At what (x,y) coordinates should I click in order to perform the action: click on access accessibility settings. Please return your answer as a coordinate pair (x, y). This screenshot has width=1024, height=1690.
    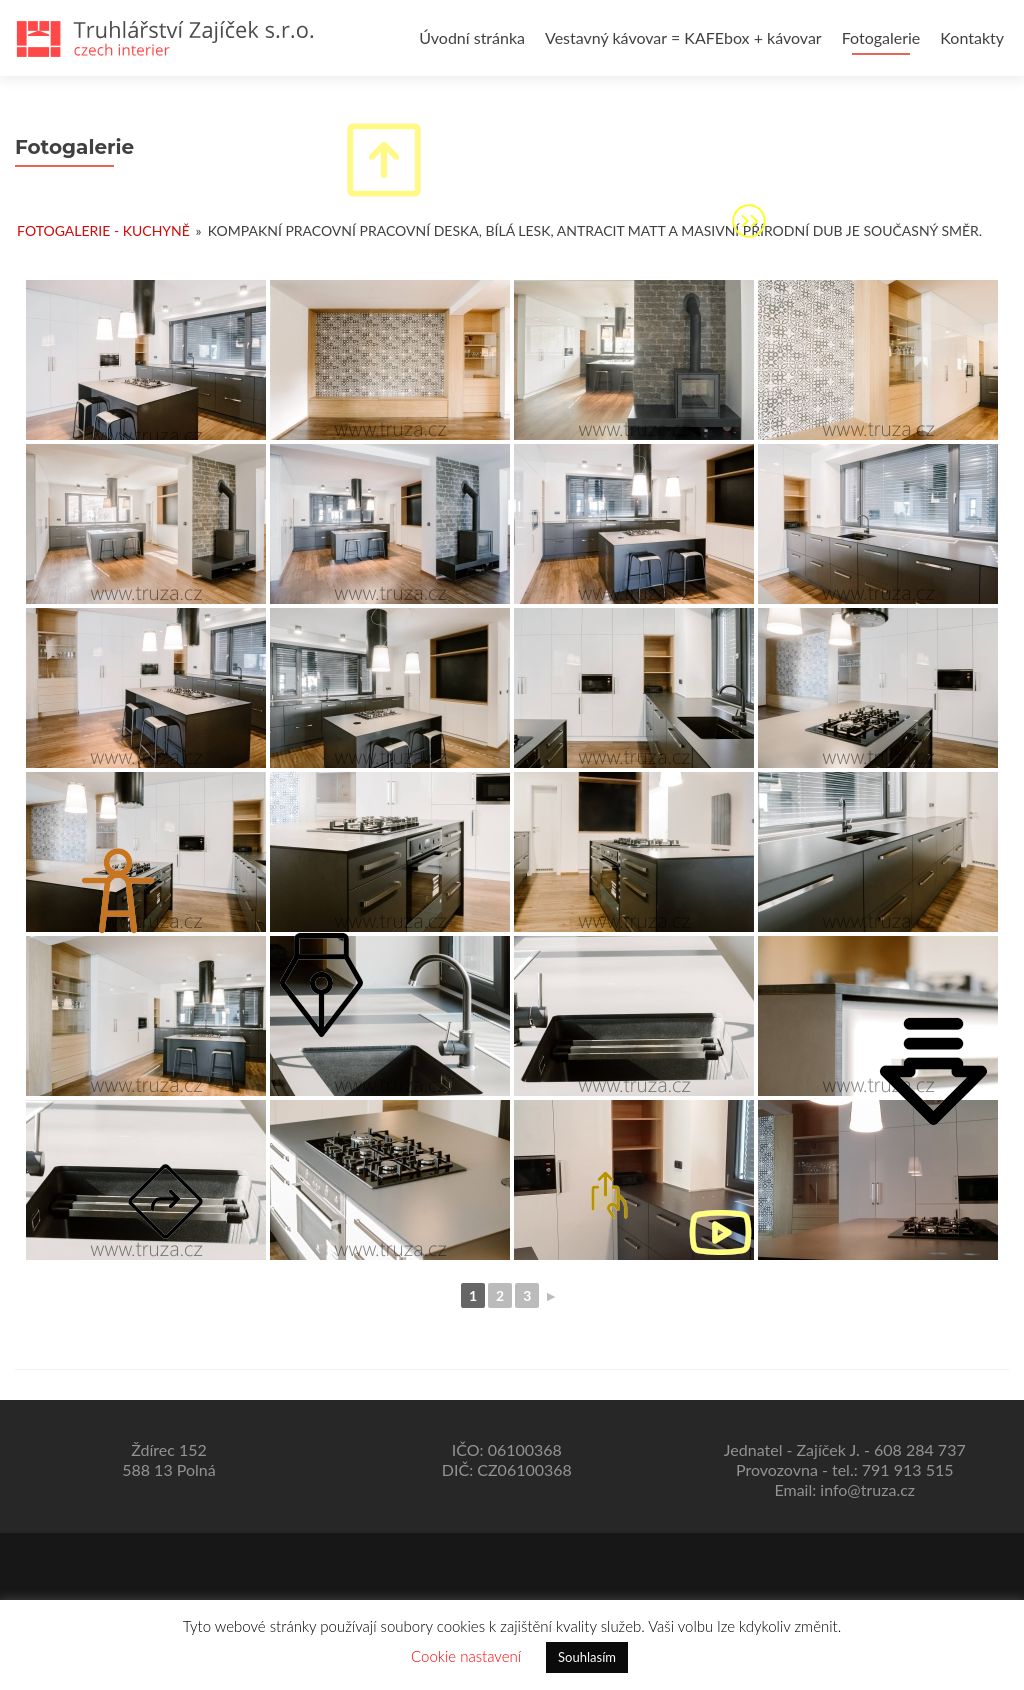
    Looking at the image, I should click on (118, 890).